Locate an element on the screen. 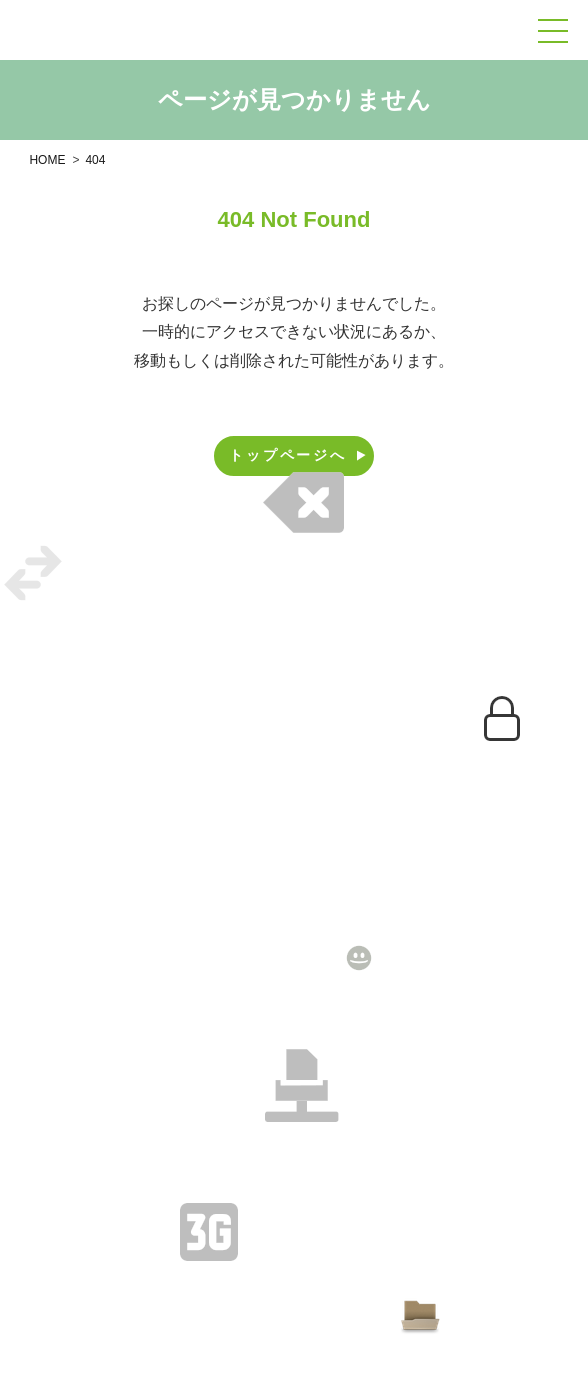  connect to a network printer is located at coordinates (307, 1080).